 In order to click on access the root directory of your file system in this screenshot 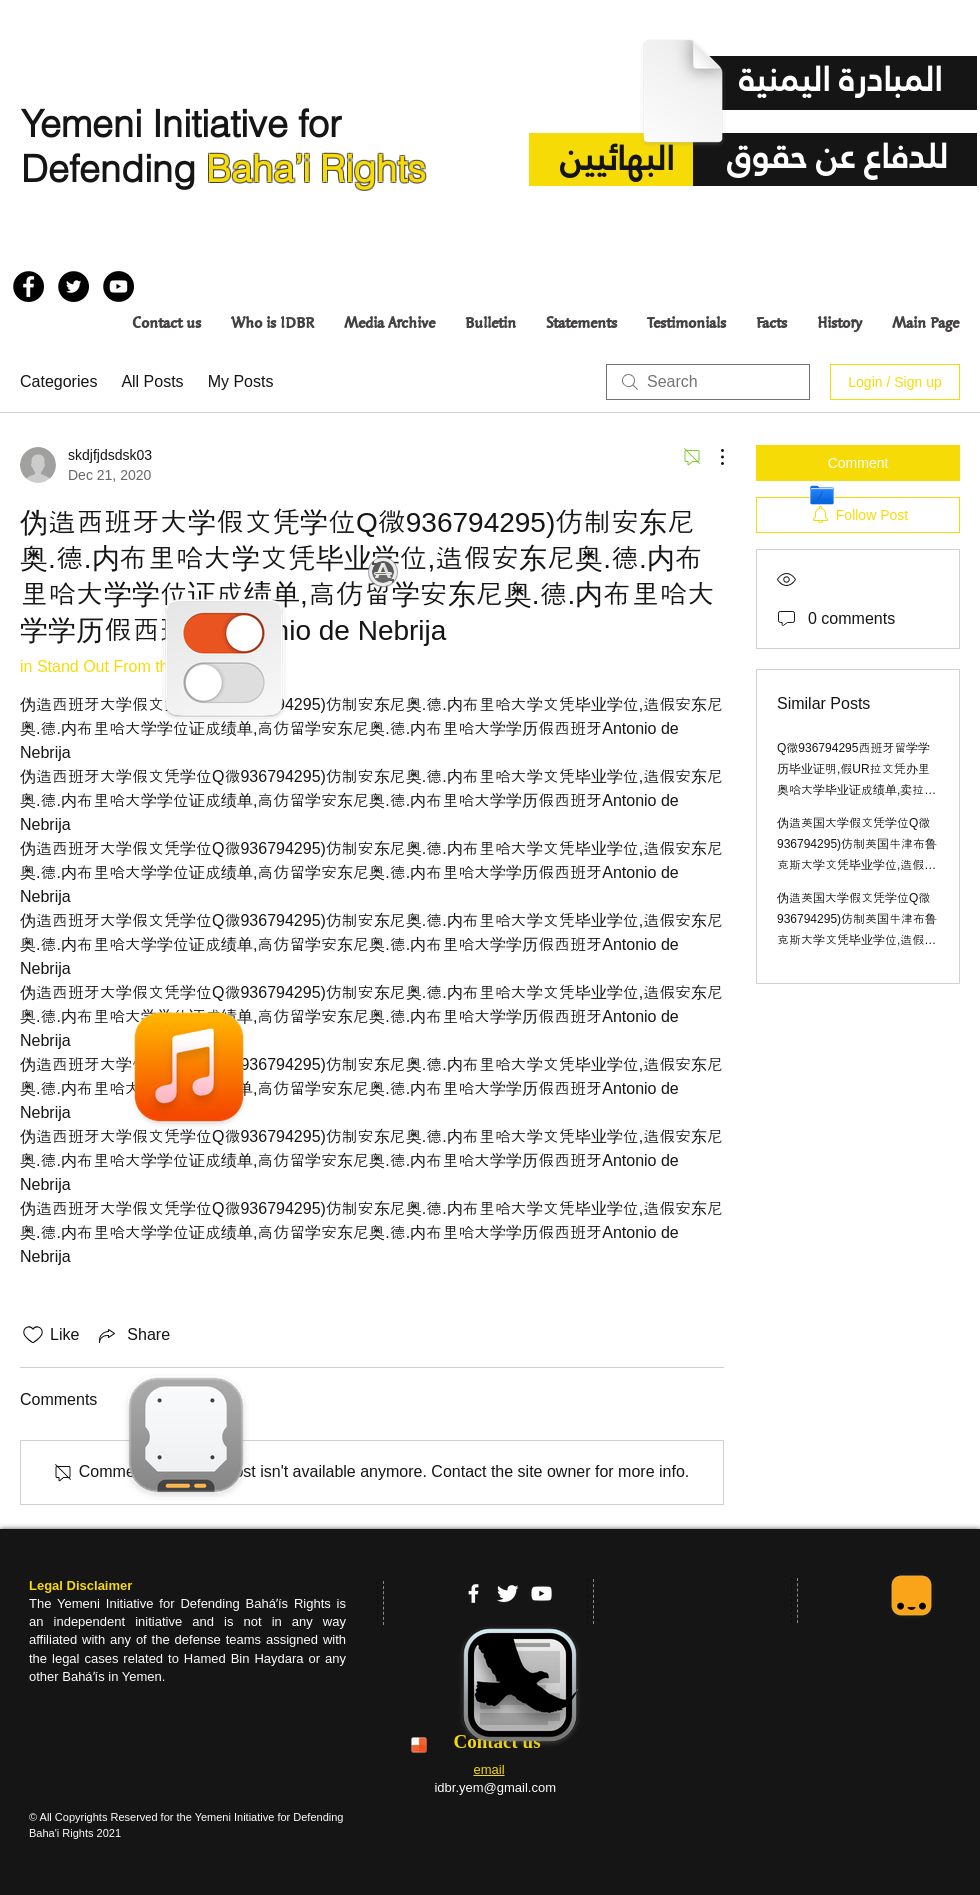, I will do `click(822, 495)`.